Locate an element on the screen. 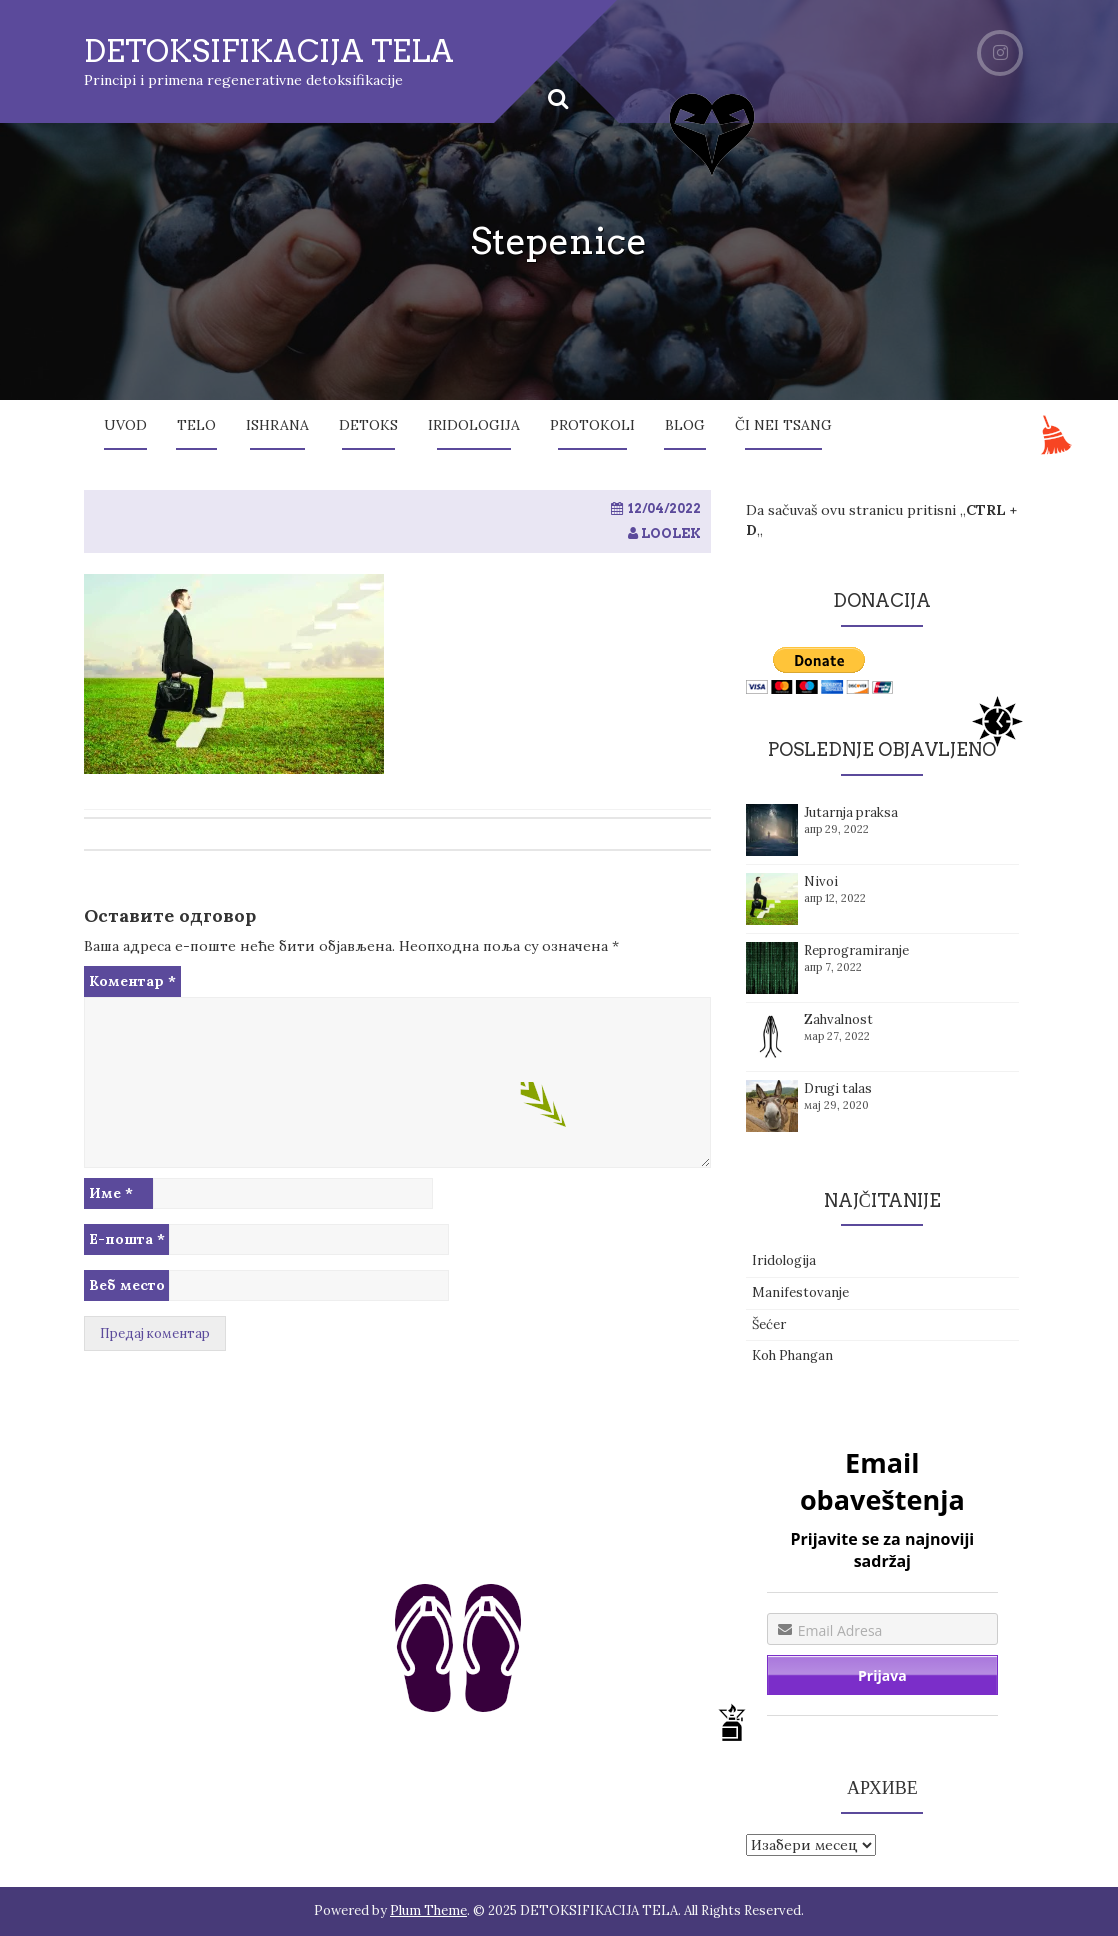 The height and width of the screenshot is (1936, 1118). browse beach or summer-related content is located at coordinates (458, 1648).